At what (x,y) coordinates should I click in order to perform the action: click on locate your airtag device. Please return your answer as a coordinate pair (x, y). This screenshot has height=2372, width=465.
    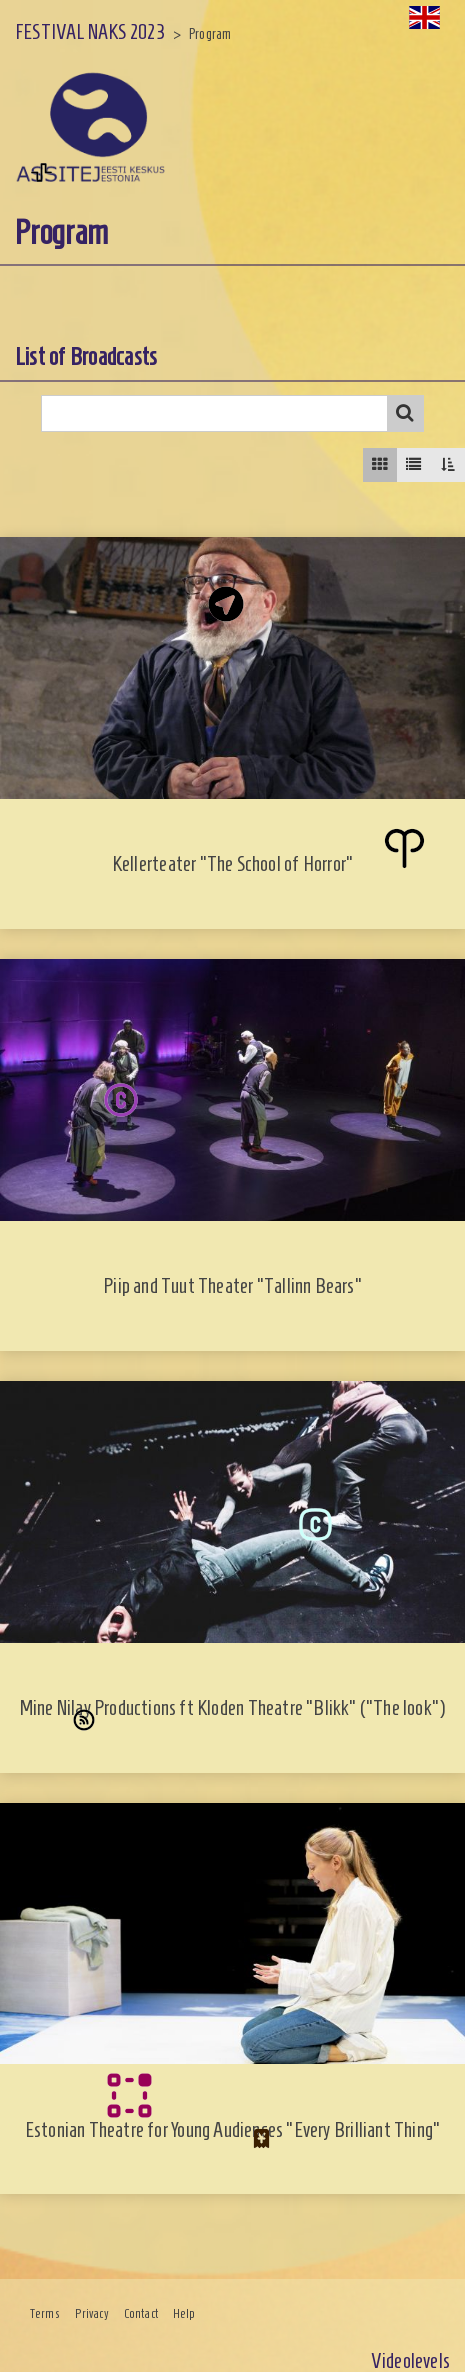
    Looking at the image, I should click on (84, 1720).